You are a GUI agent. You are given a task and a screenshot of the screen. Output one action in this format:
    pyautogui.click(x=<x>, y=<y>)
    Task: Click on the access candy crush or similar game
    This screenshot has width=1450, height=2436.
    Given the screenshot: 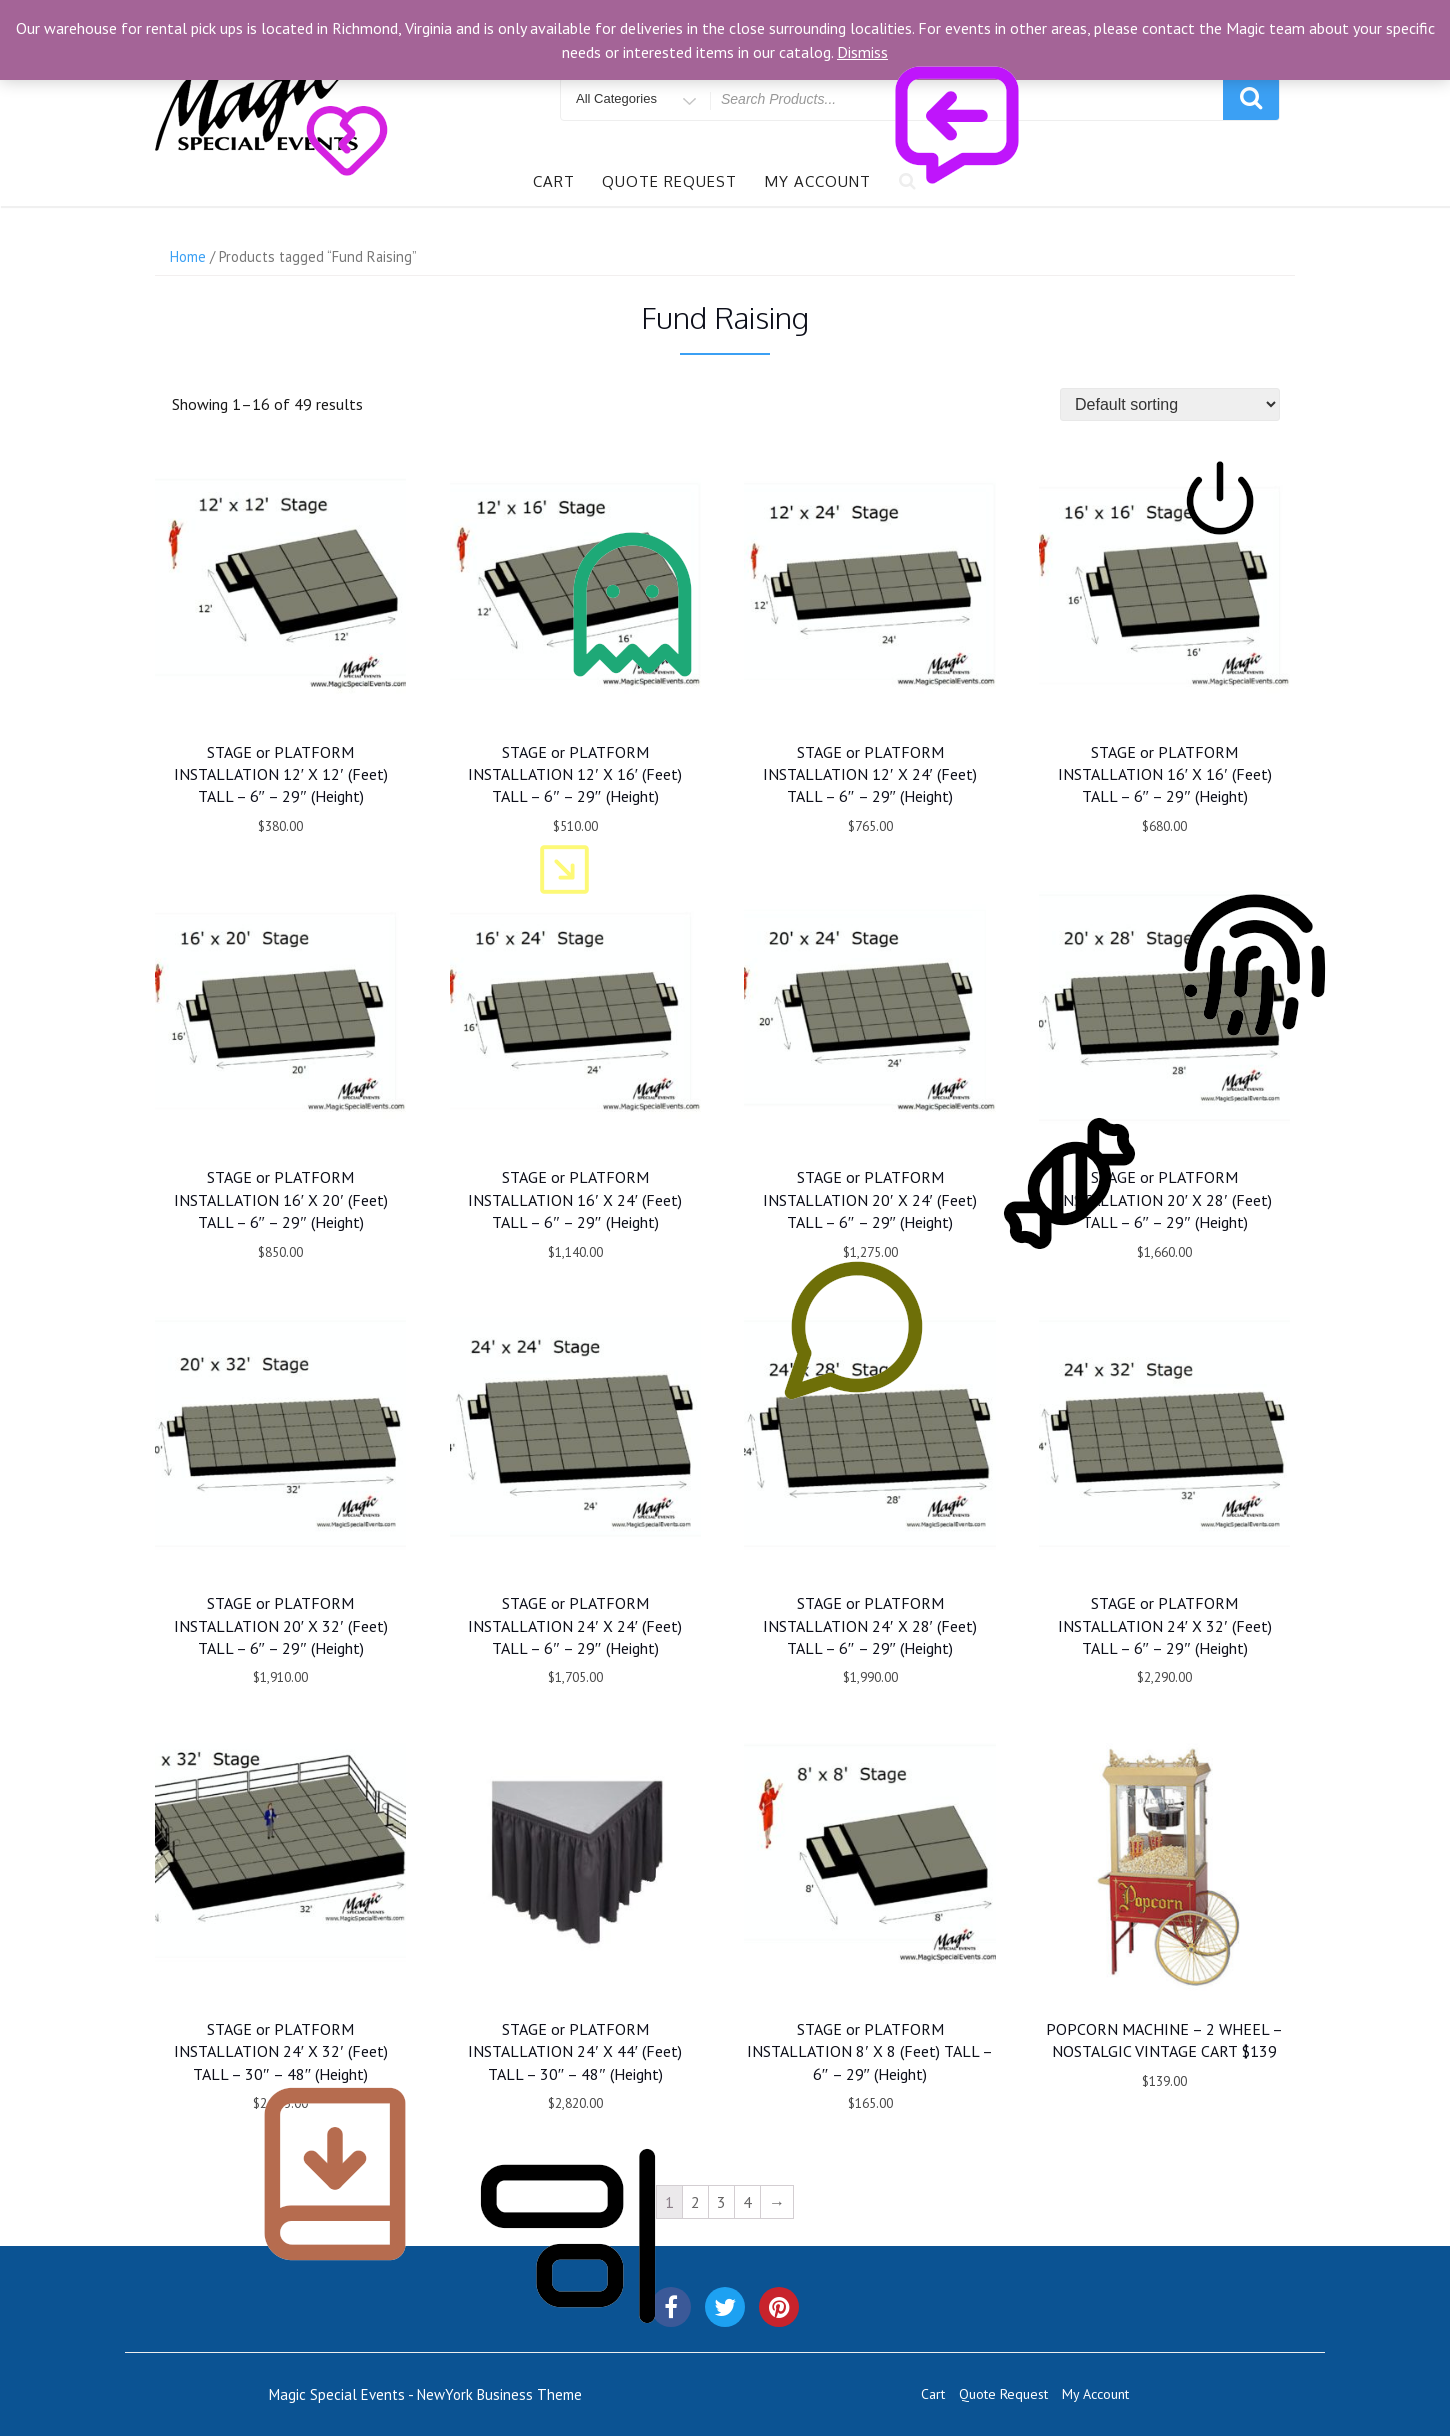 What is the action you would take?
    pyautogui.click(x=1069, y=1183)
    